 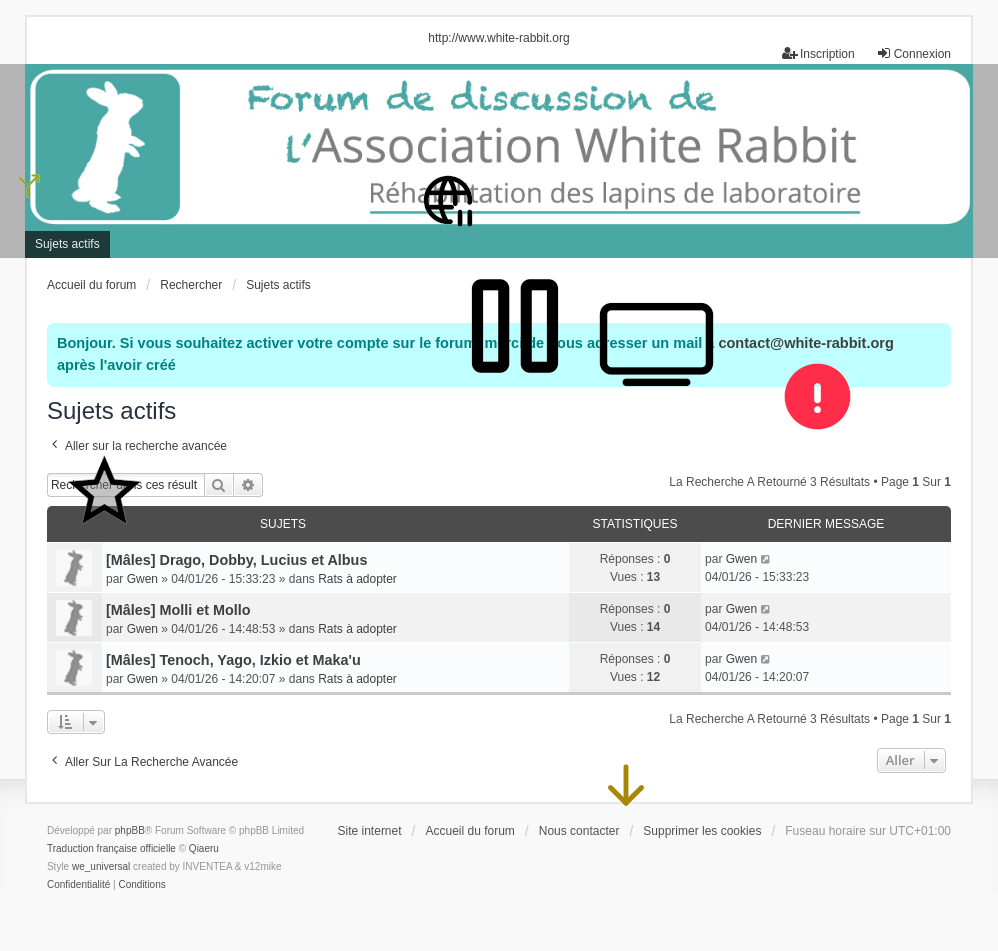 What do you see at coordinates (104, 491) in the screenshot?
I see `add item to favorites` at bounding box center [104, 491].